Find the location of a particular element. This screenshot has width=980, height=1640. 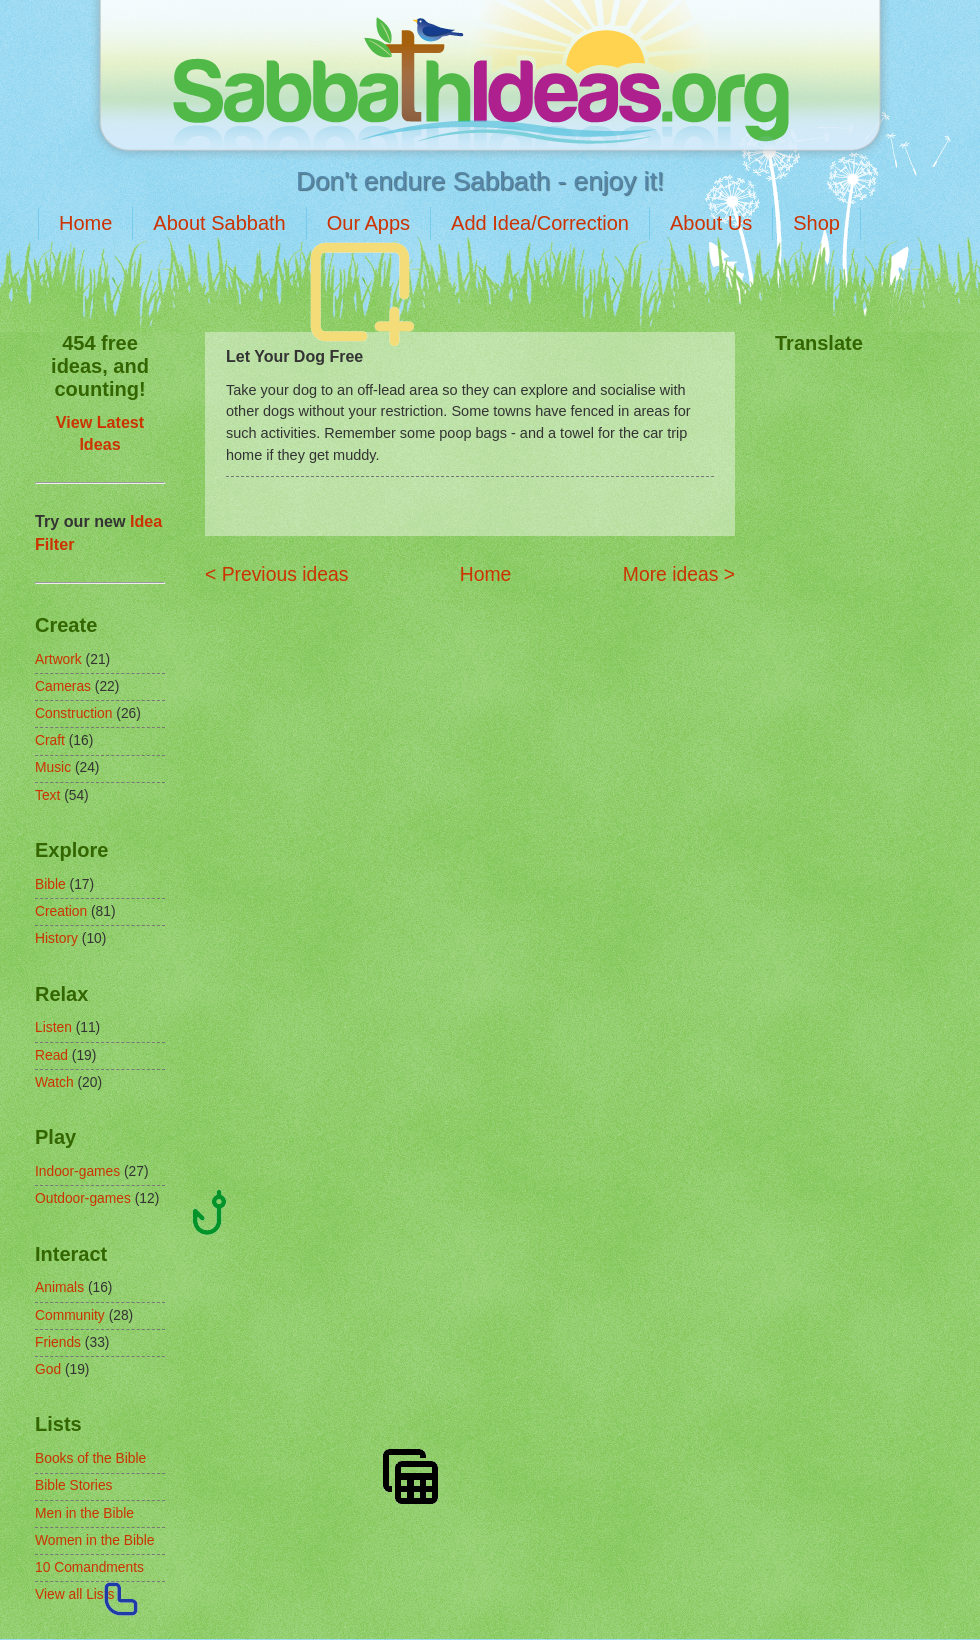

switch to table or grid view is located at coordinates (410, 1476).